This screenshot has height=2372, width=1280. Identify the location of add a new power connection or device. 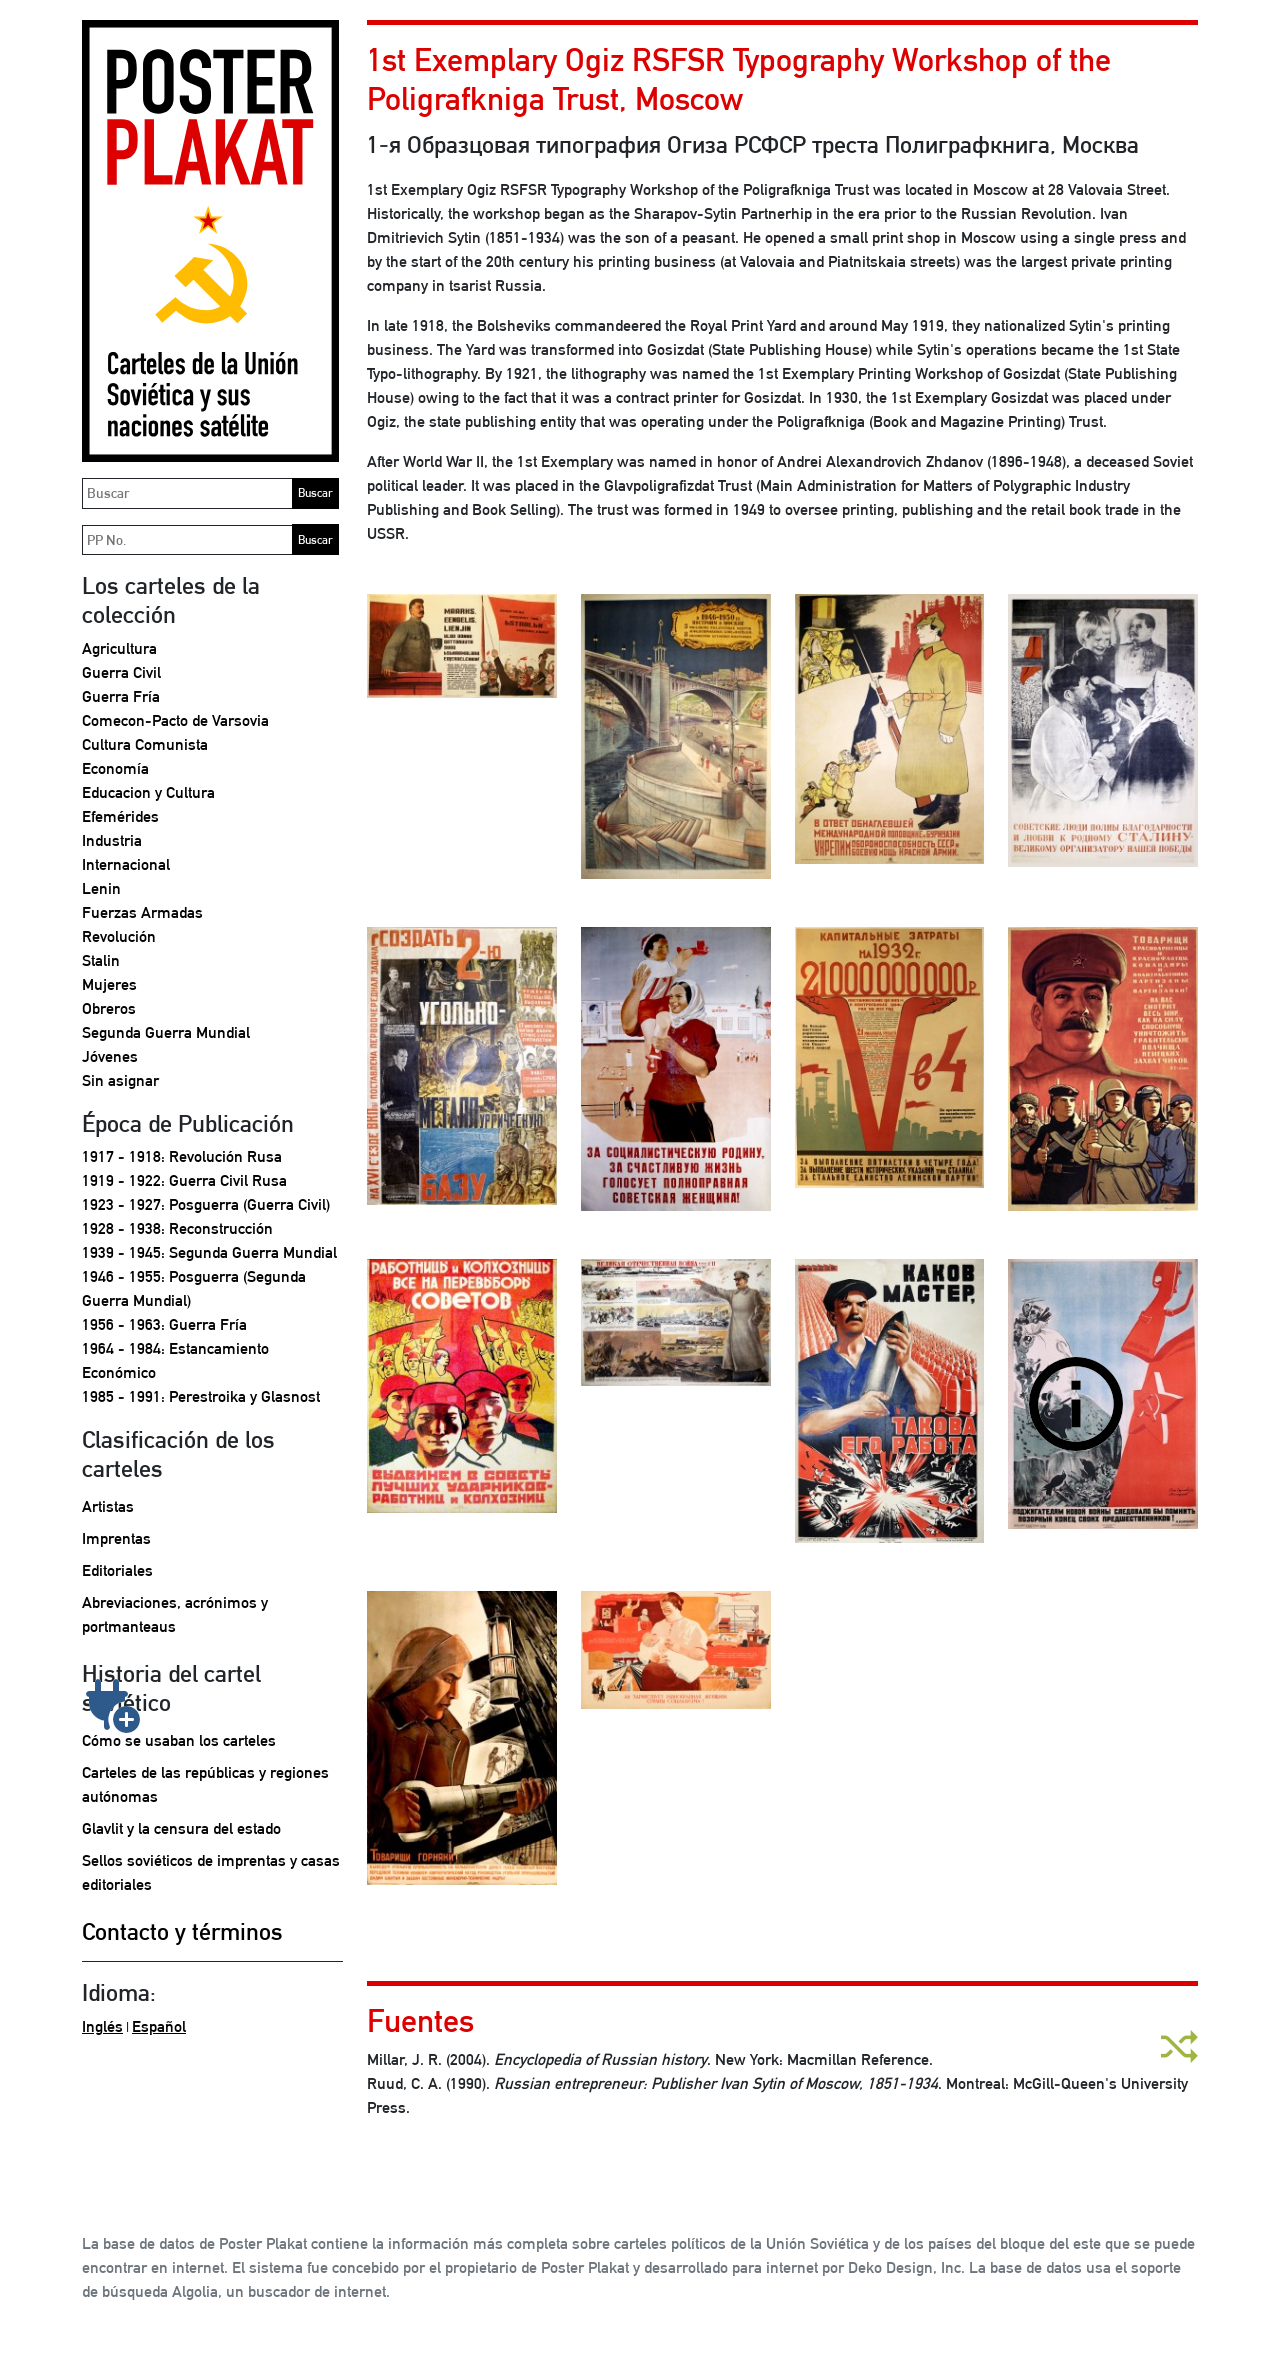
(110, 1706).